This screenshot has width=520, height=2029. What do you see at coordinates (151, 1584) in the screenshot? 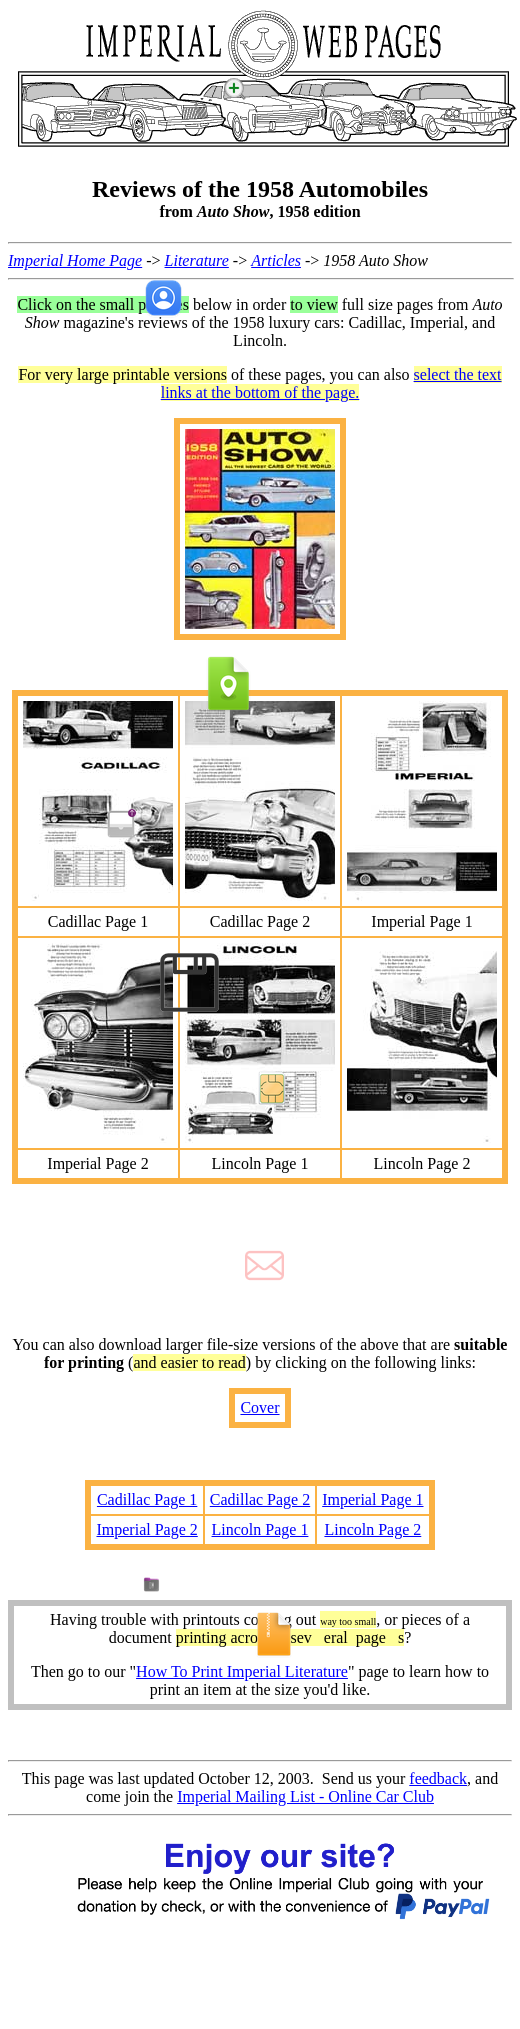
I see `open templates folder` at bounding box center [151, 1584].